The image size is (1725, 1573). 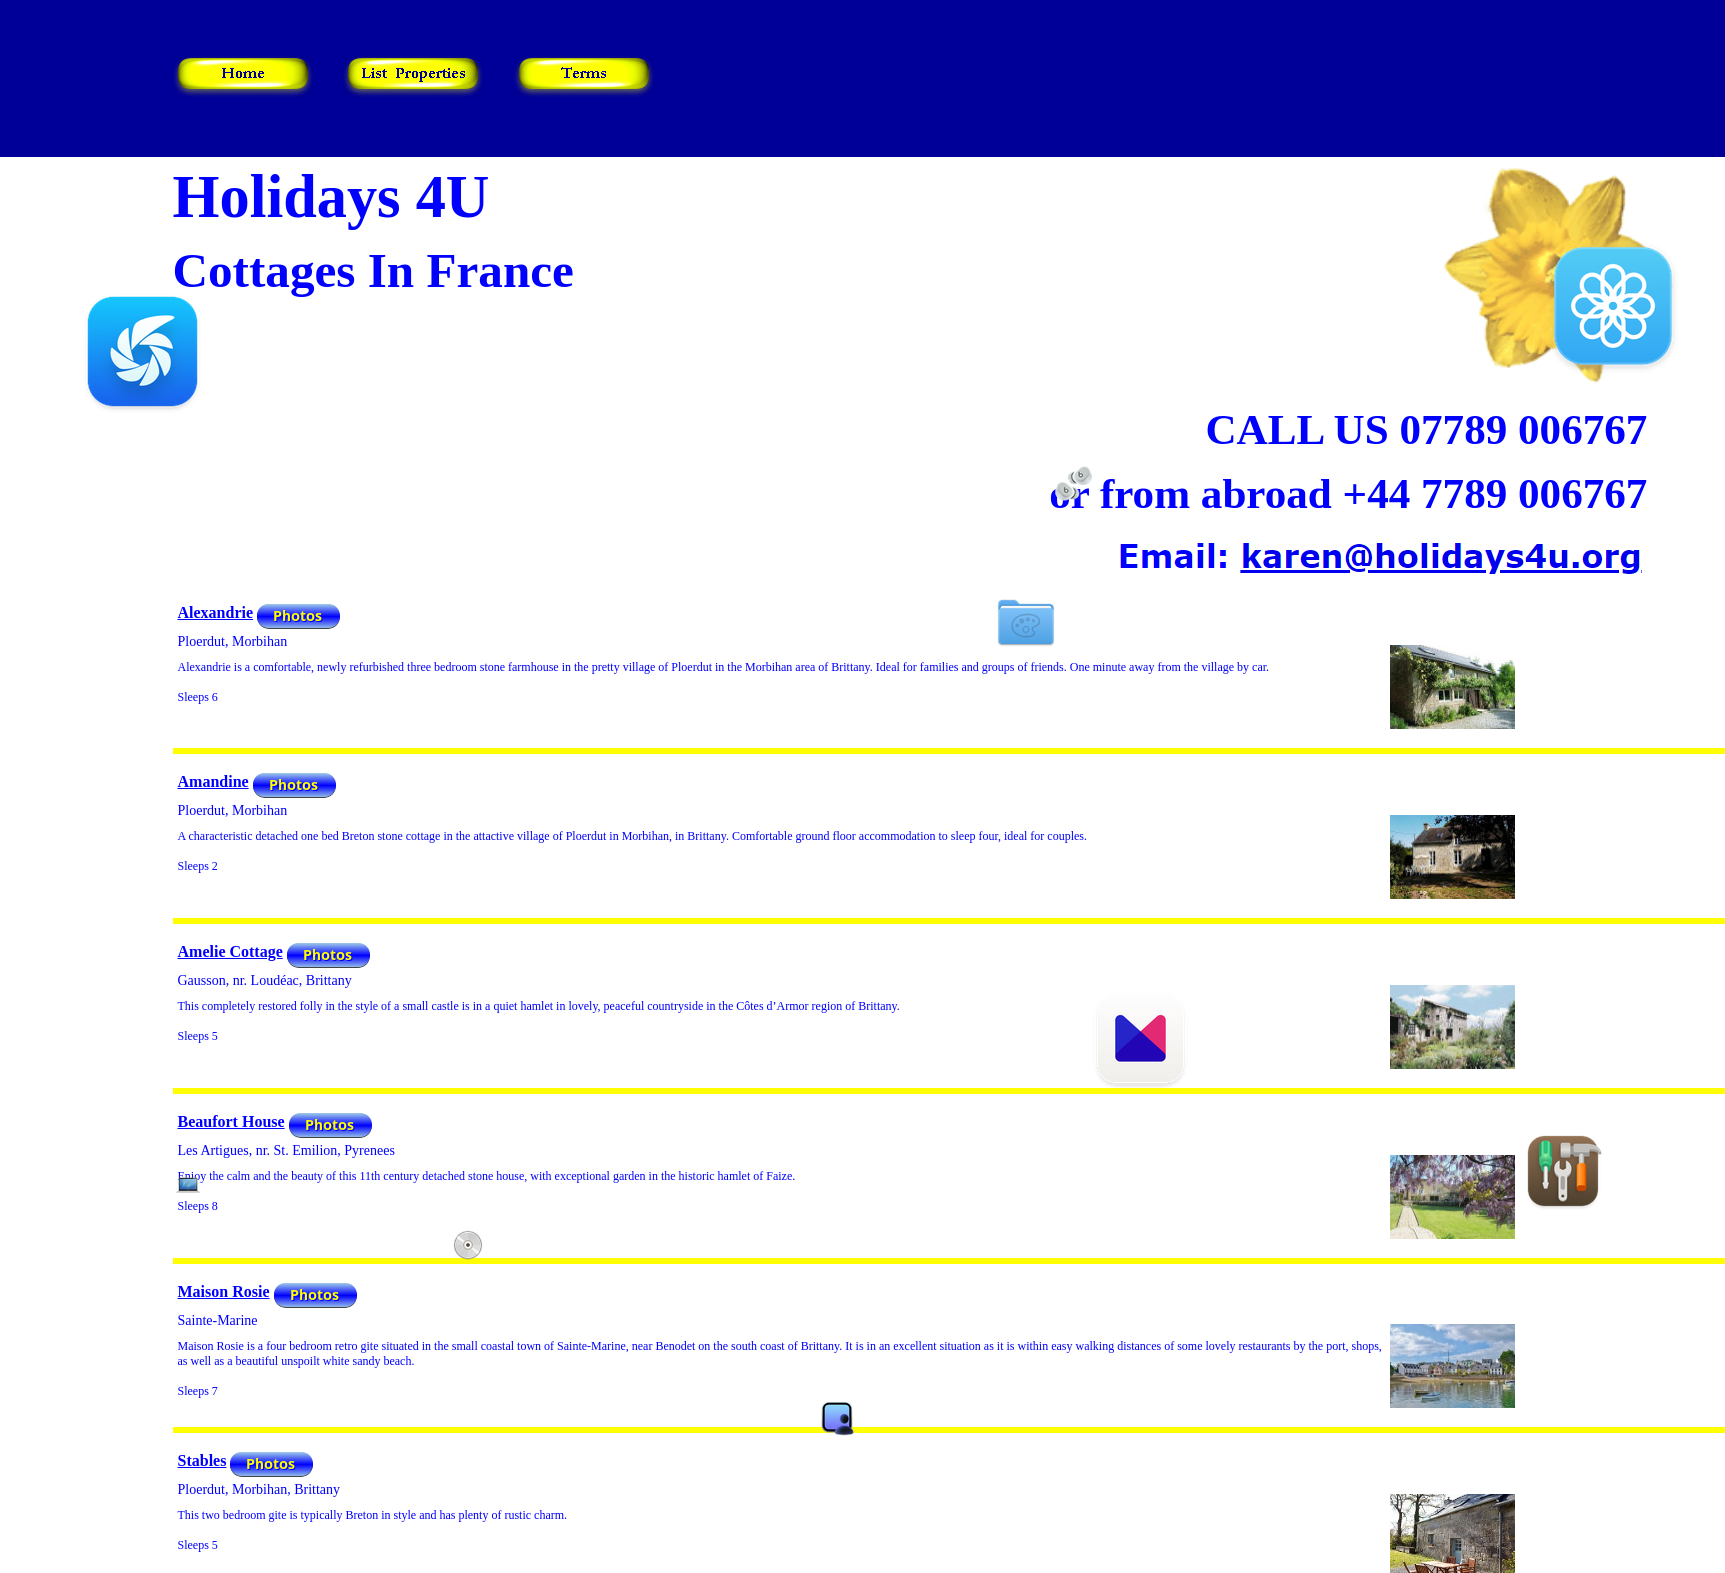 What do you see at coordinates (142, 351) in the screenshot?
I see `open shutter screenshot tool` at bounding box center [142, 351].